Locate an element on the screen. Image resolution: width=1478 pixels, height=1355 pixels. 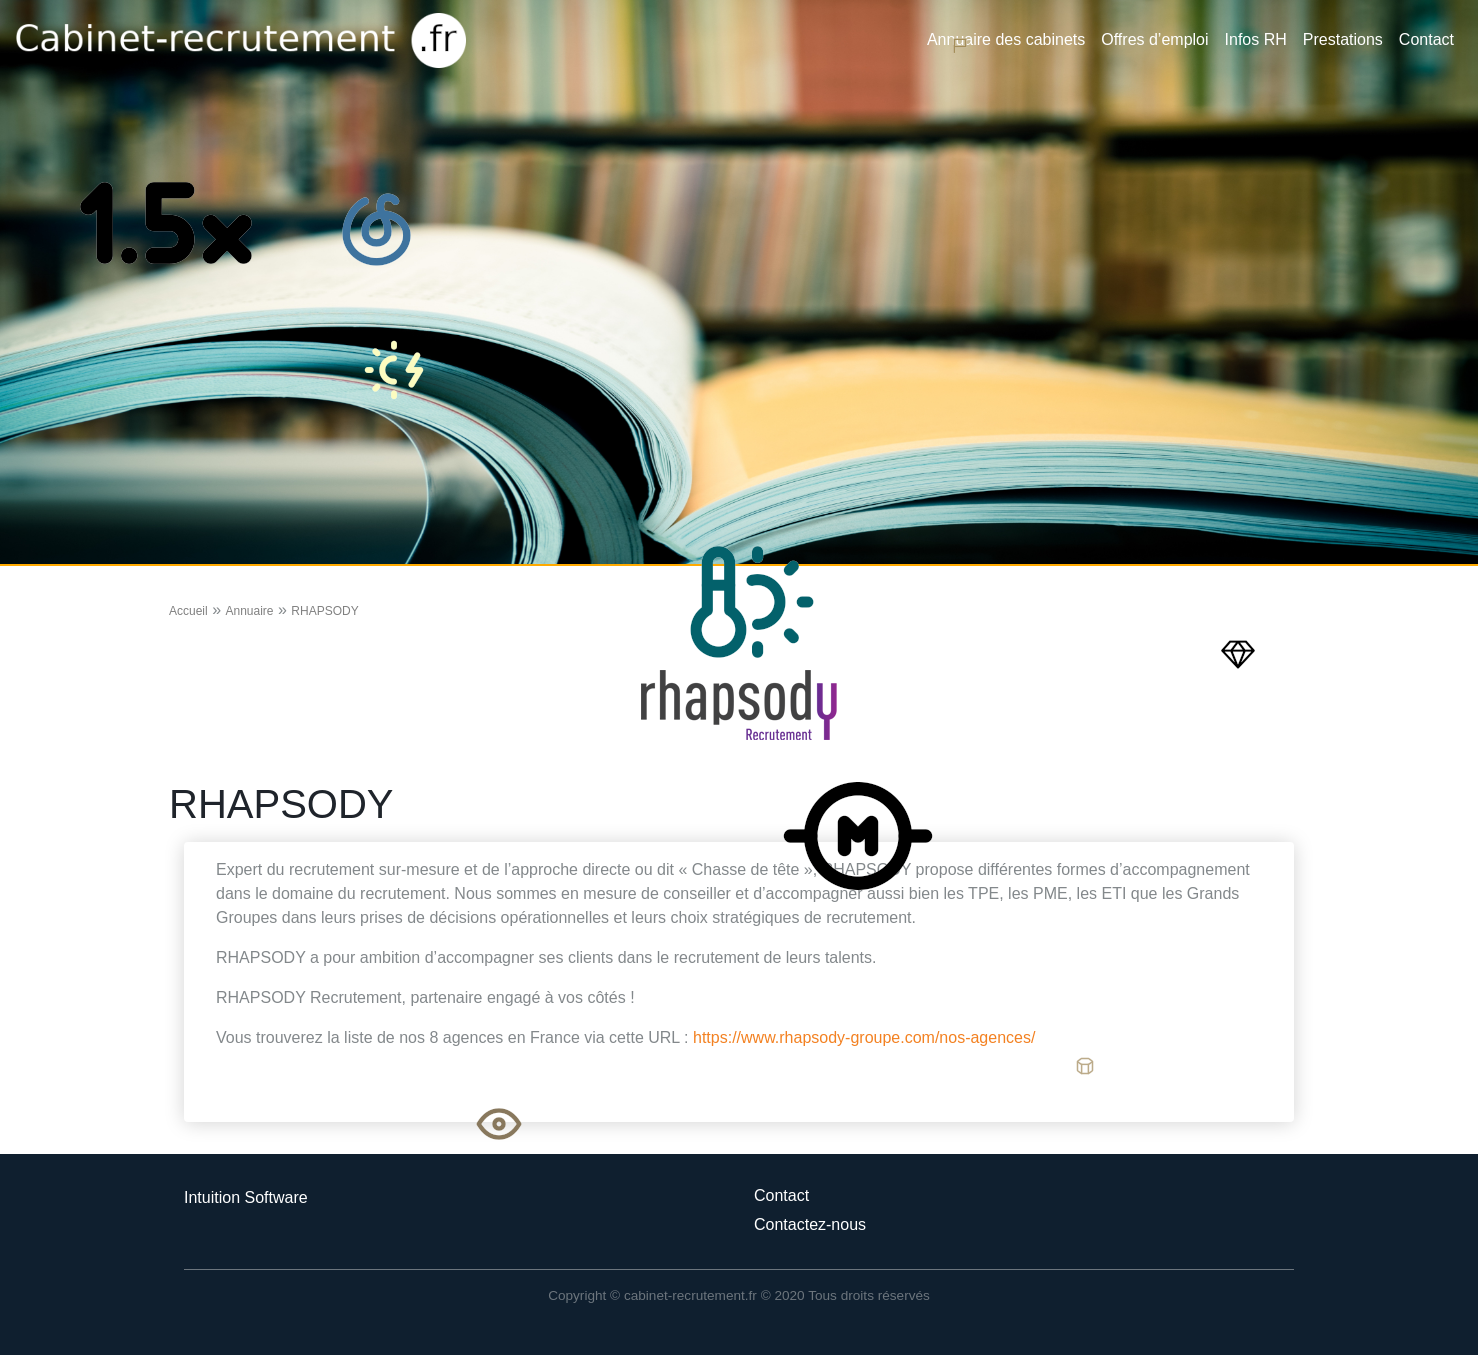
open NetEase Music app is located at coordinates (376, 231).